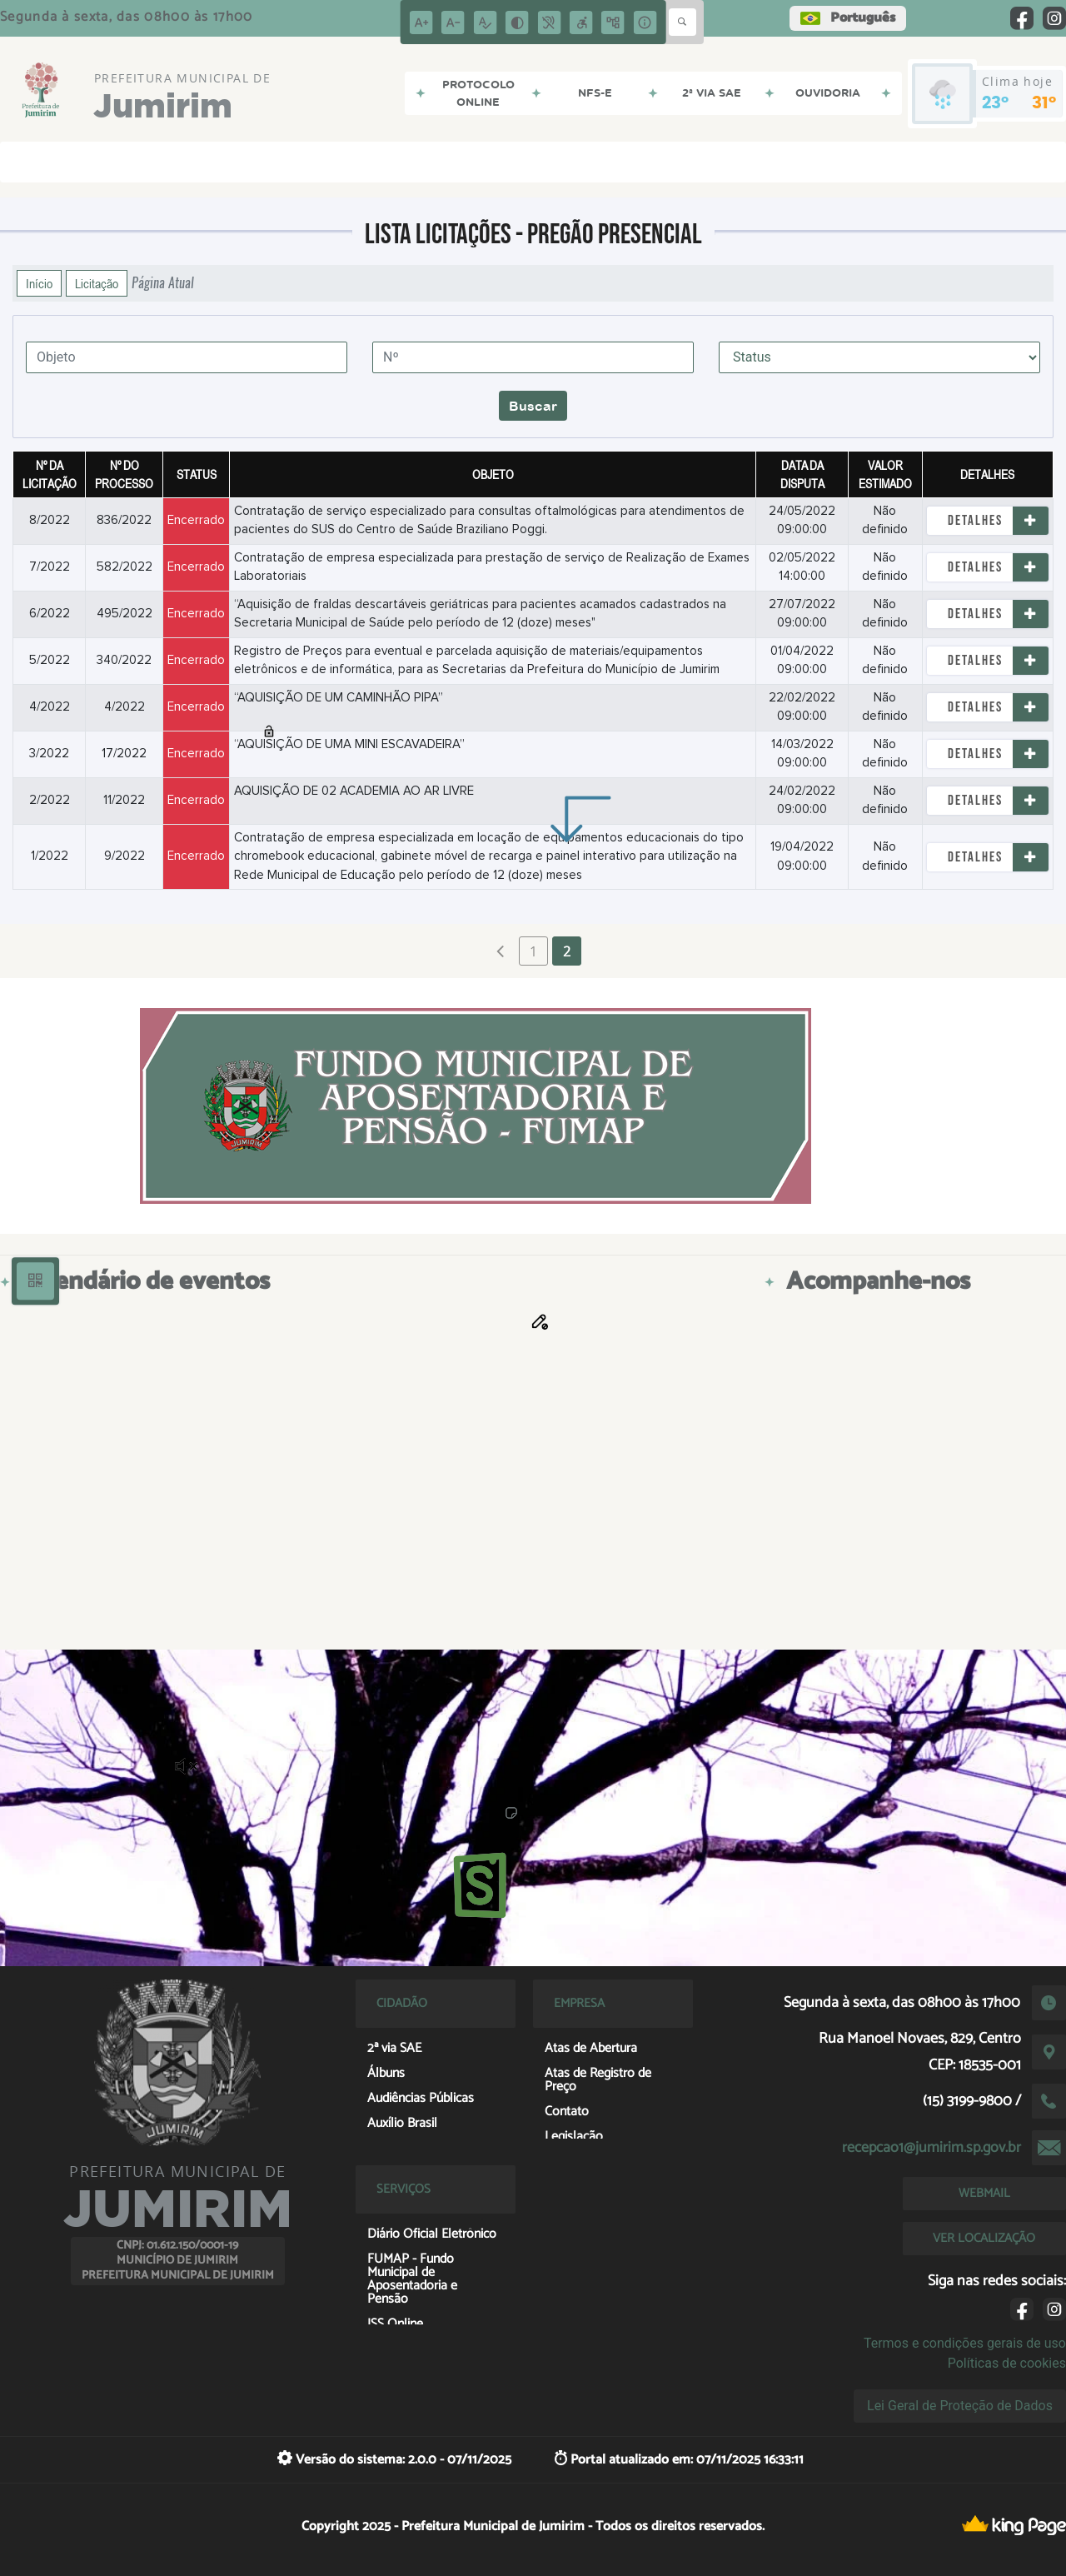 The image size is (1066, 2576). What do you see at coordinates (511, 1813) in the screenshot?
I see `add a sticker to your message` at bounding box center [511, 1813].